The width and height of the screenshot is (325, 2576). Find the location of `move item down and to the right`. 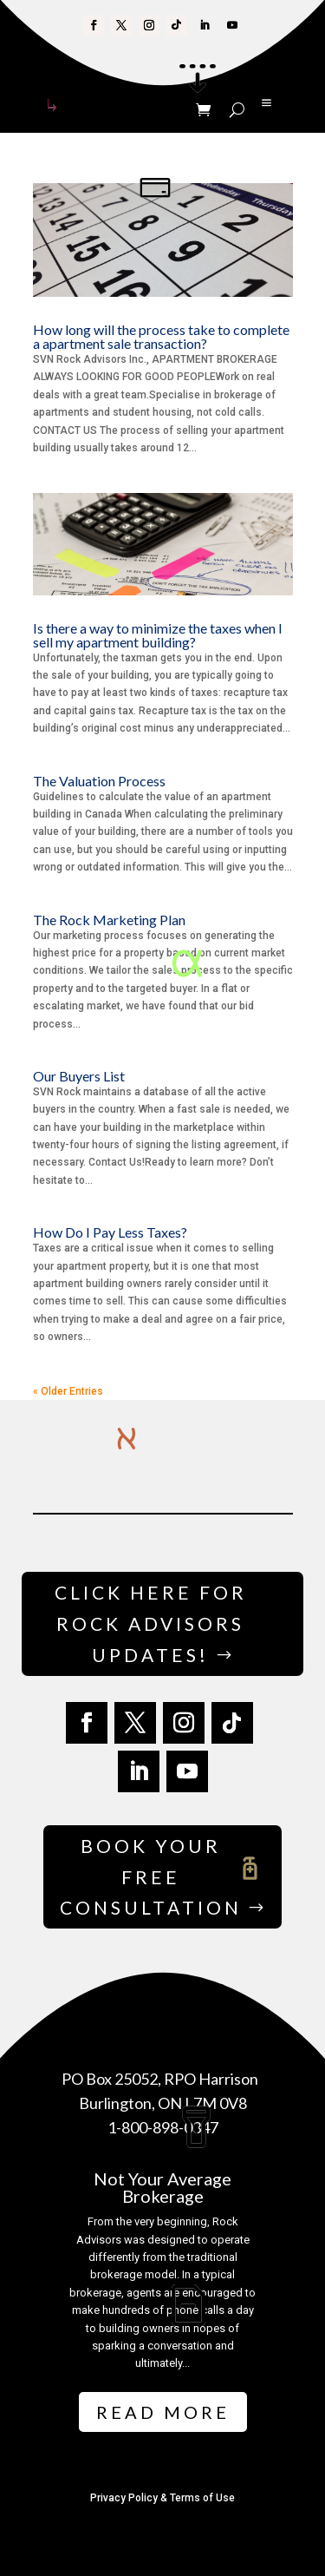

move item down and to the right is located at coordinates (51, 105).